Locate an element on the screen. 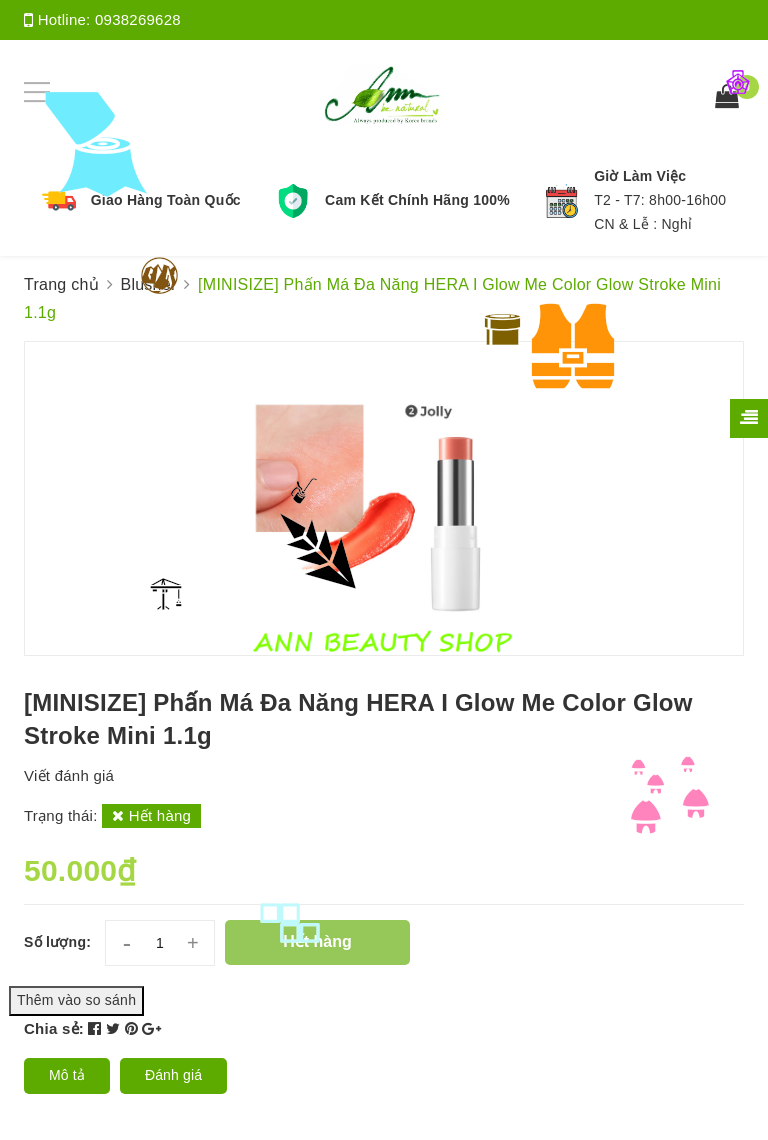 The width and height of the screenshot is (768, 1140). rotate or place a z-shaped tetris block is located at coordinates (290, 923).